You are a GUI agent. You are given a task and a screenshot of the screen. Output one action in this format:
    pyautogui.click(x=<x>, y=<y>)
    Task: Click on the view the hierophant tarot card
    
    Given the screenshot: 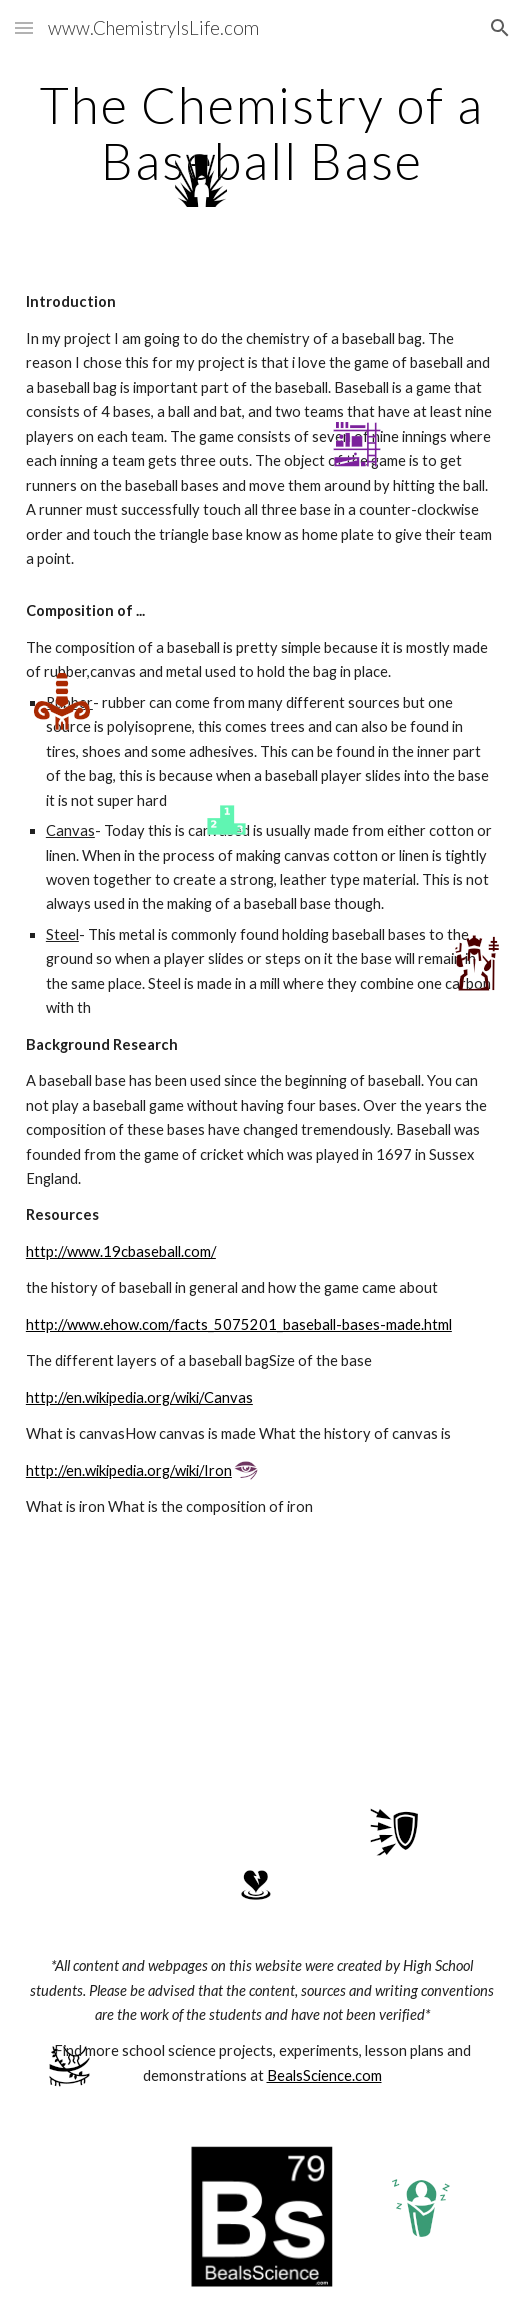 What is the action you would take?
    pyautogui.click(x=477, y=963)
    